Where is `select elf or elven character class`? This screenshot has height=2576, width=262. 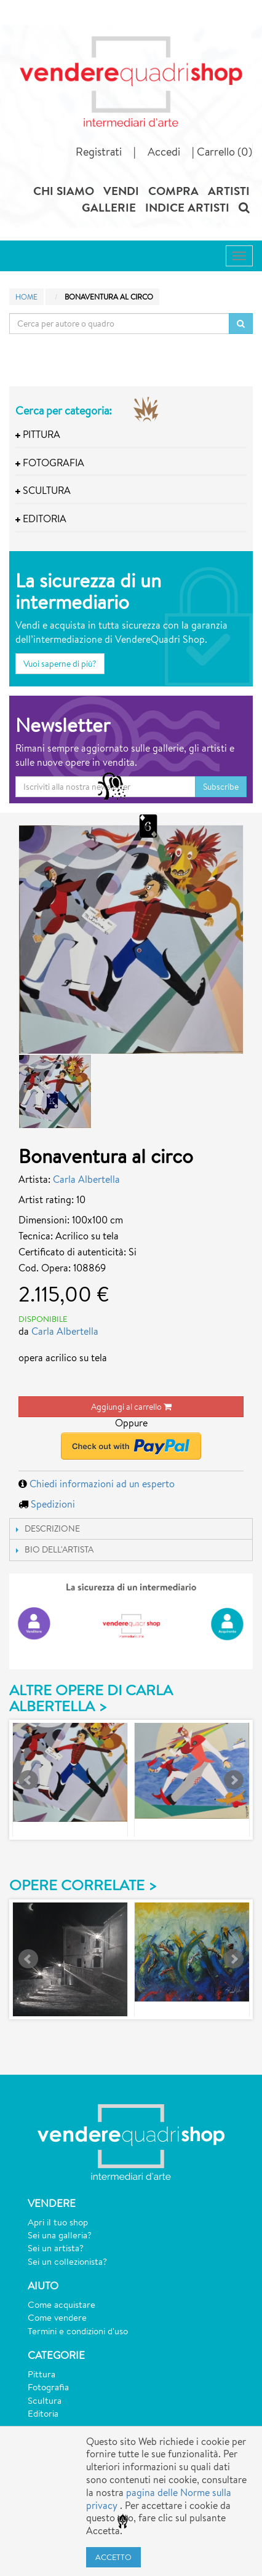 select elf or elven character class is located at coordinates (122, 2521).